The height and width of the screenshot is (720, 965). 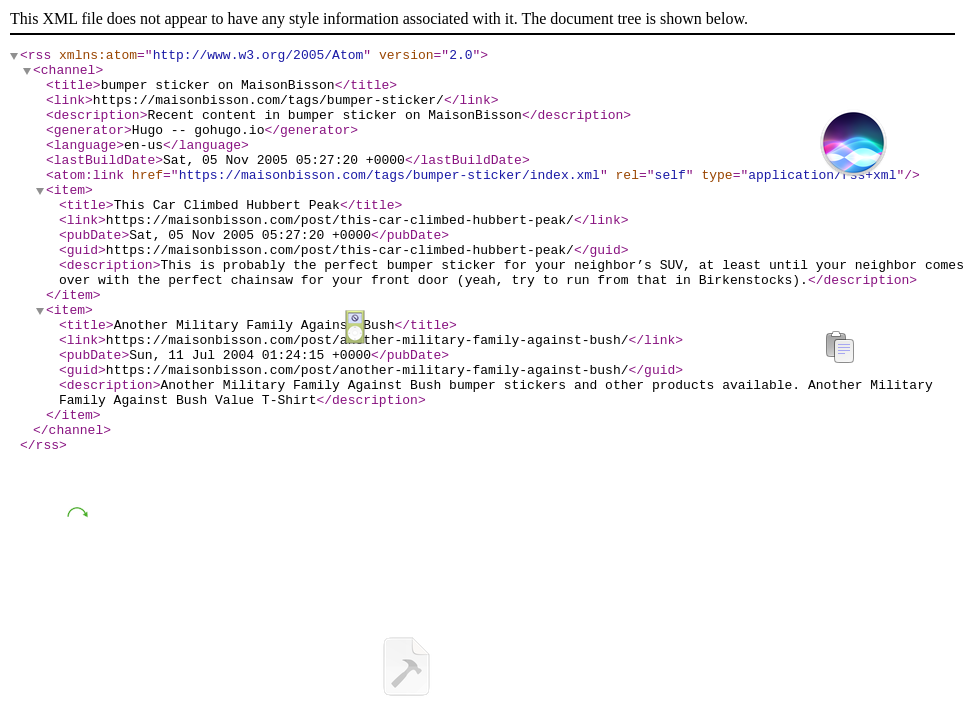 I want to click on redo the last undone action, so click(x=77, y=512).